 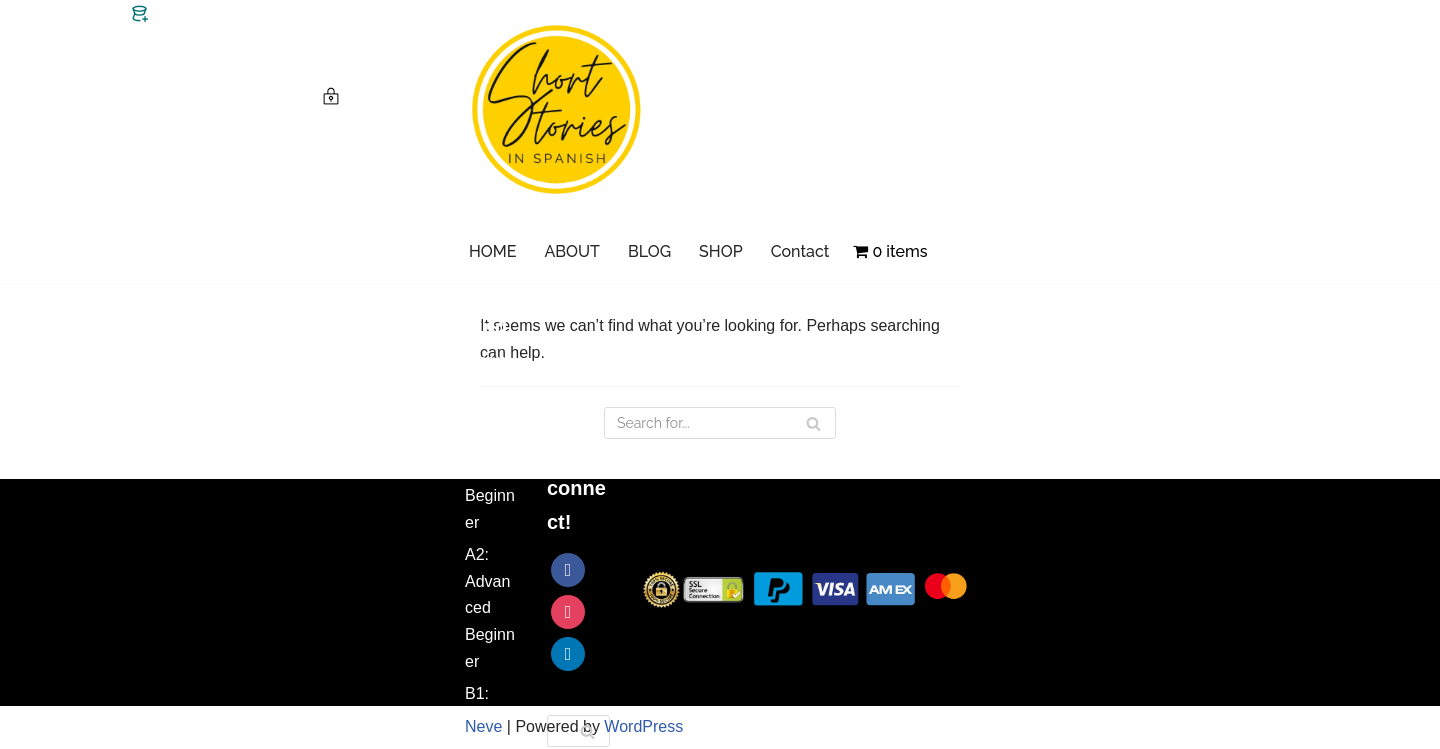 I want to click on access security or privacy settings, so click(x=331, y=97).